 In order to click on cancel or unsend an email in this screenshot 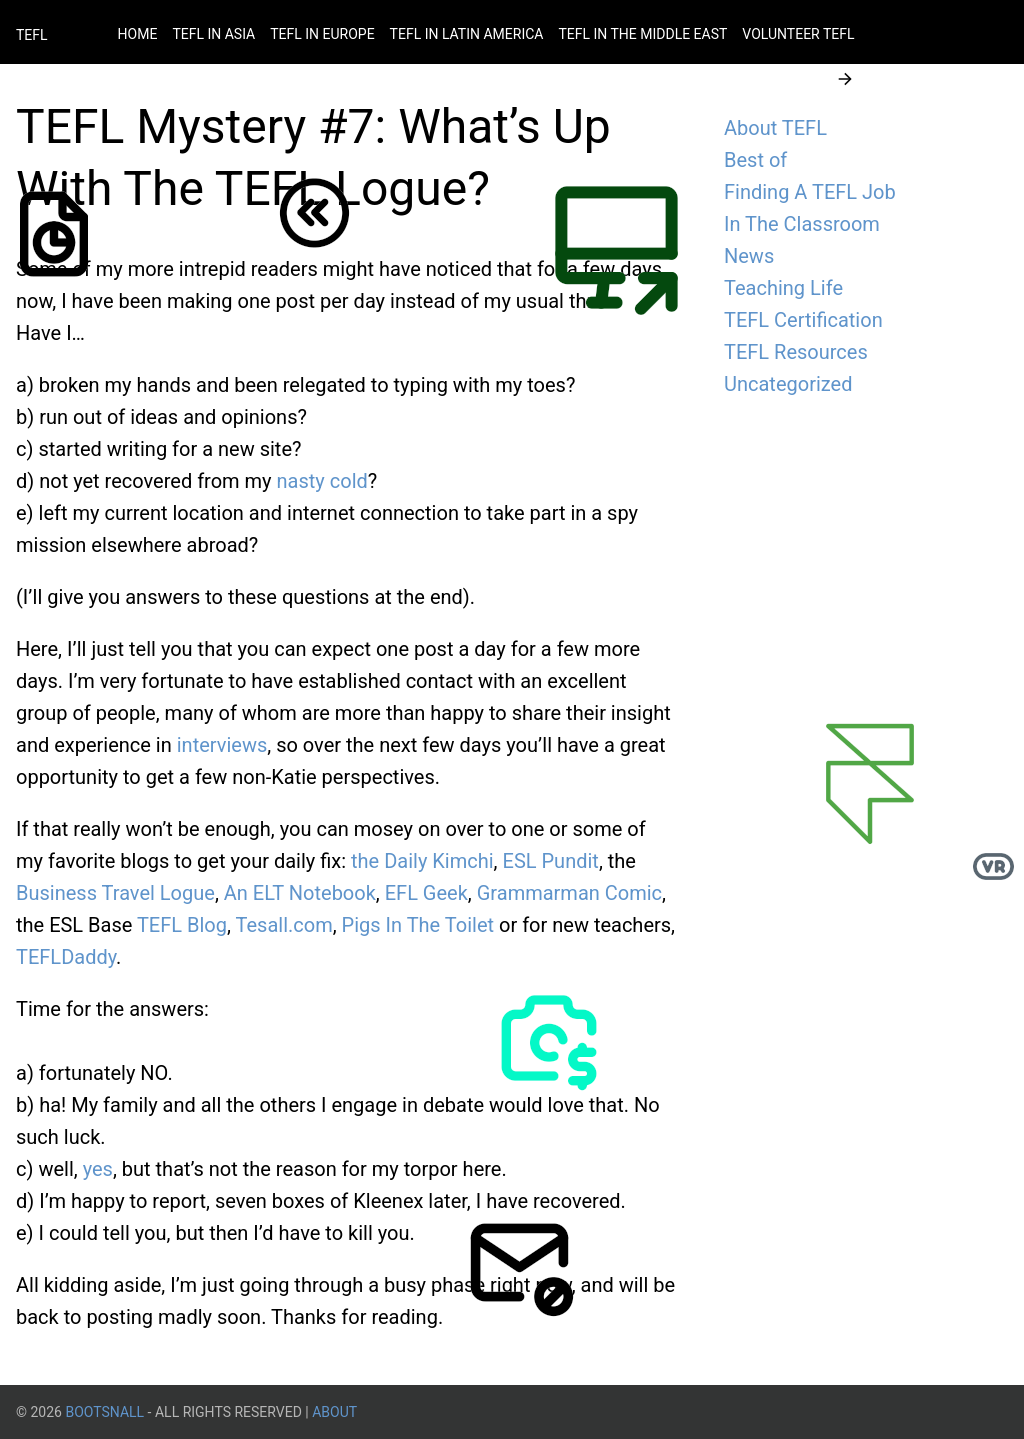, I will do `click(519, 1262)`.